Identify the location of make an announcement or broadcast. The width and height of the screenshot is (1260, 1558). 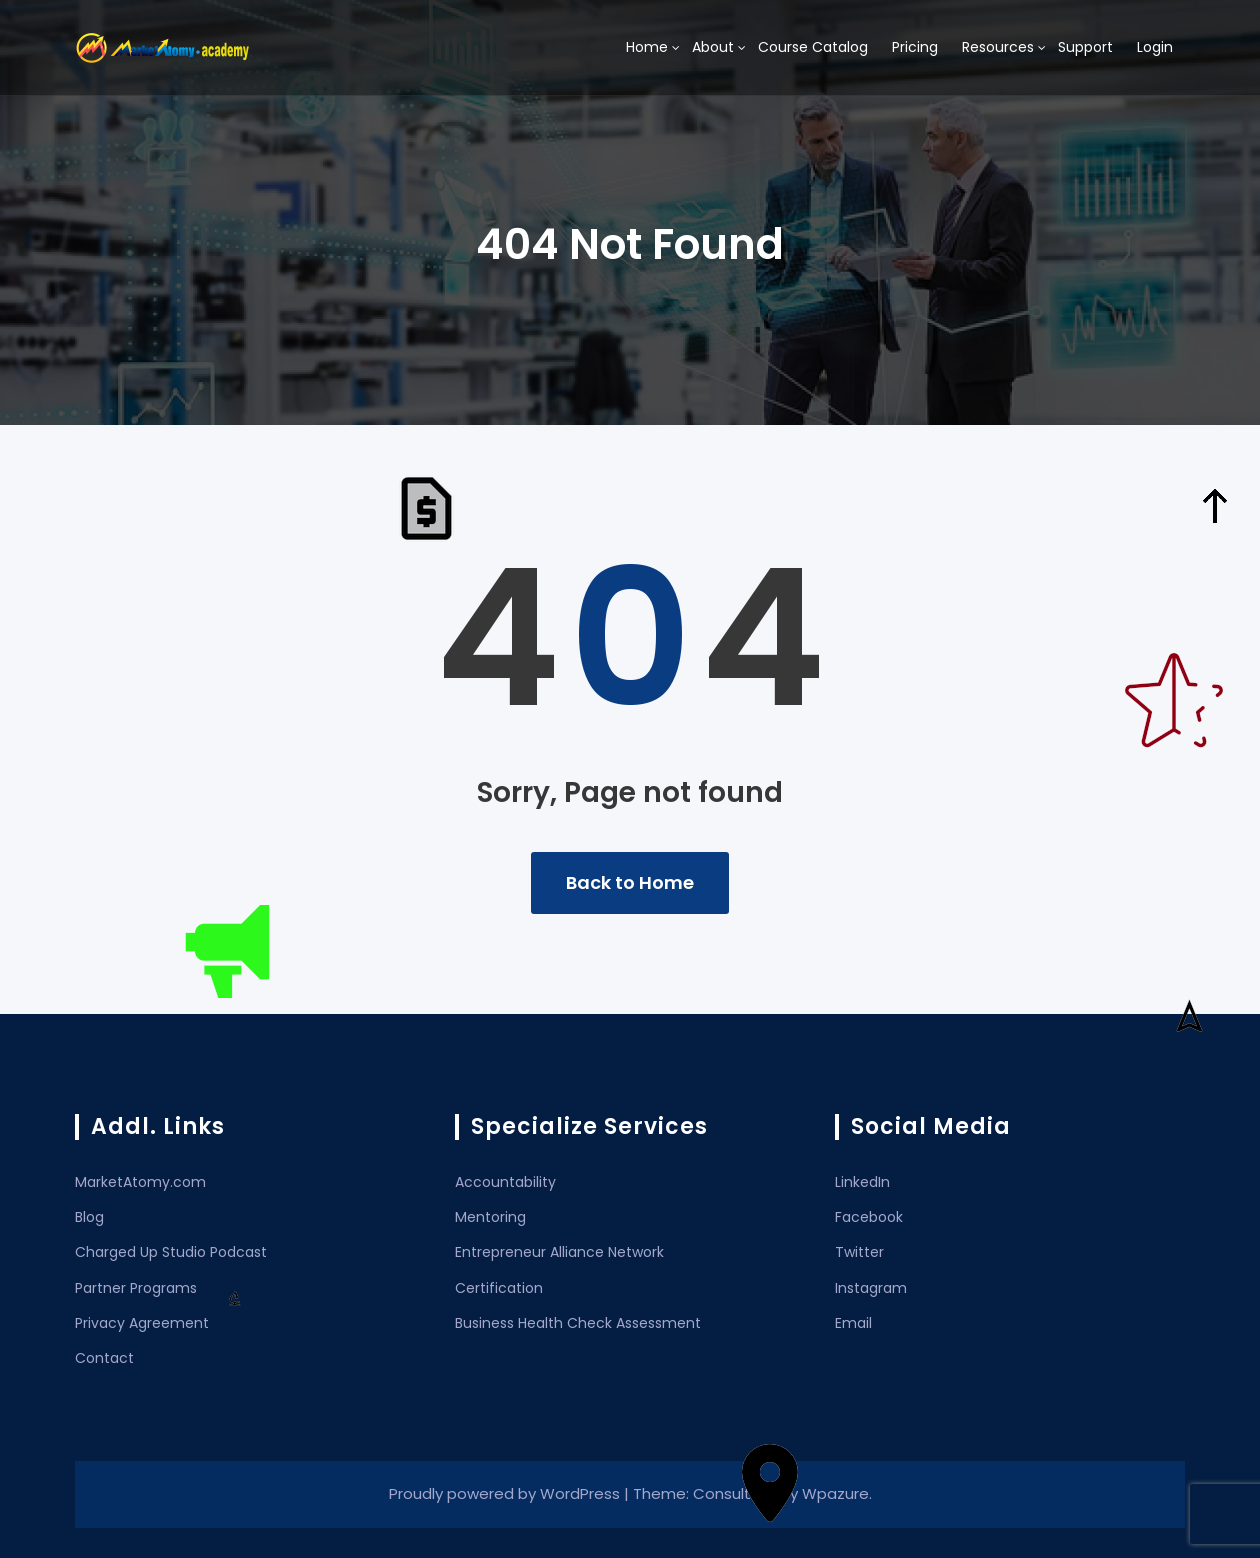
(227, 951).